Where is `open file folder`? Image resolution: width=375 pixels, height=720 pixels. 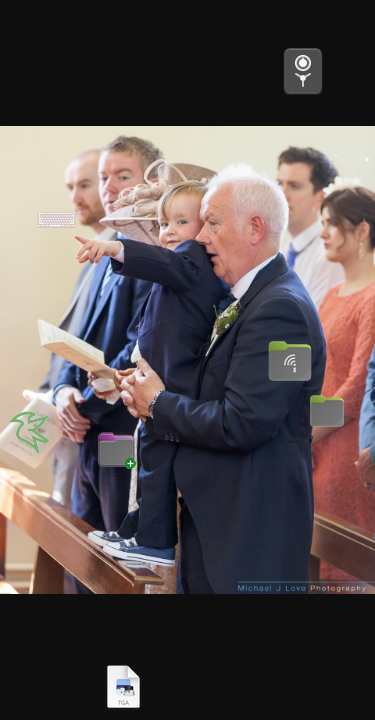 open file folder is located at coordinates (327, 411).